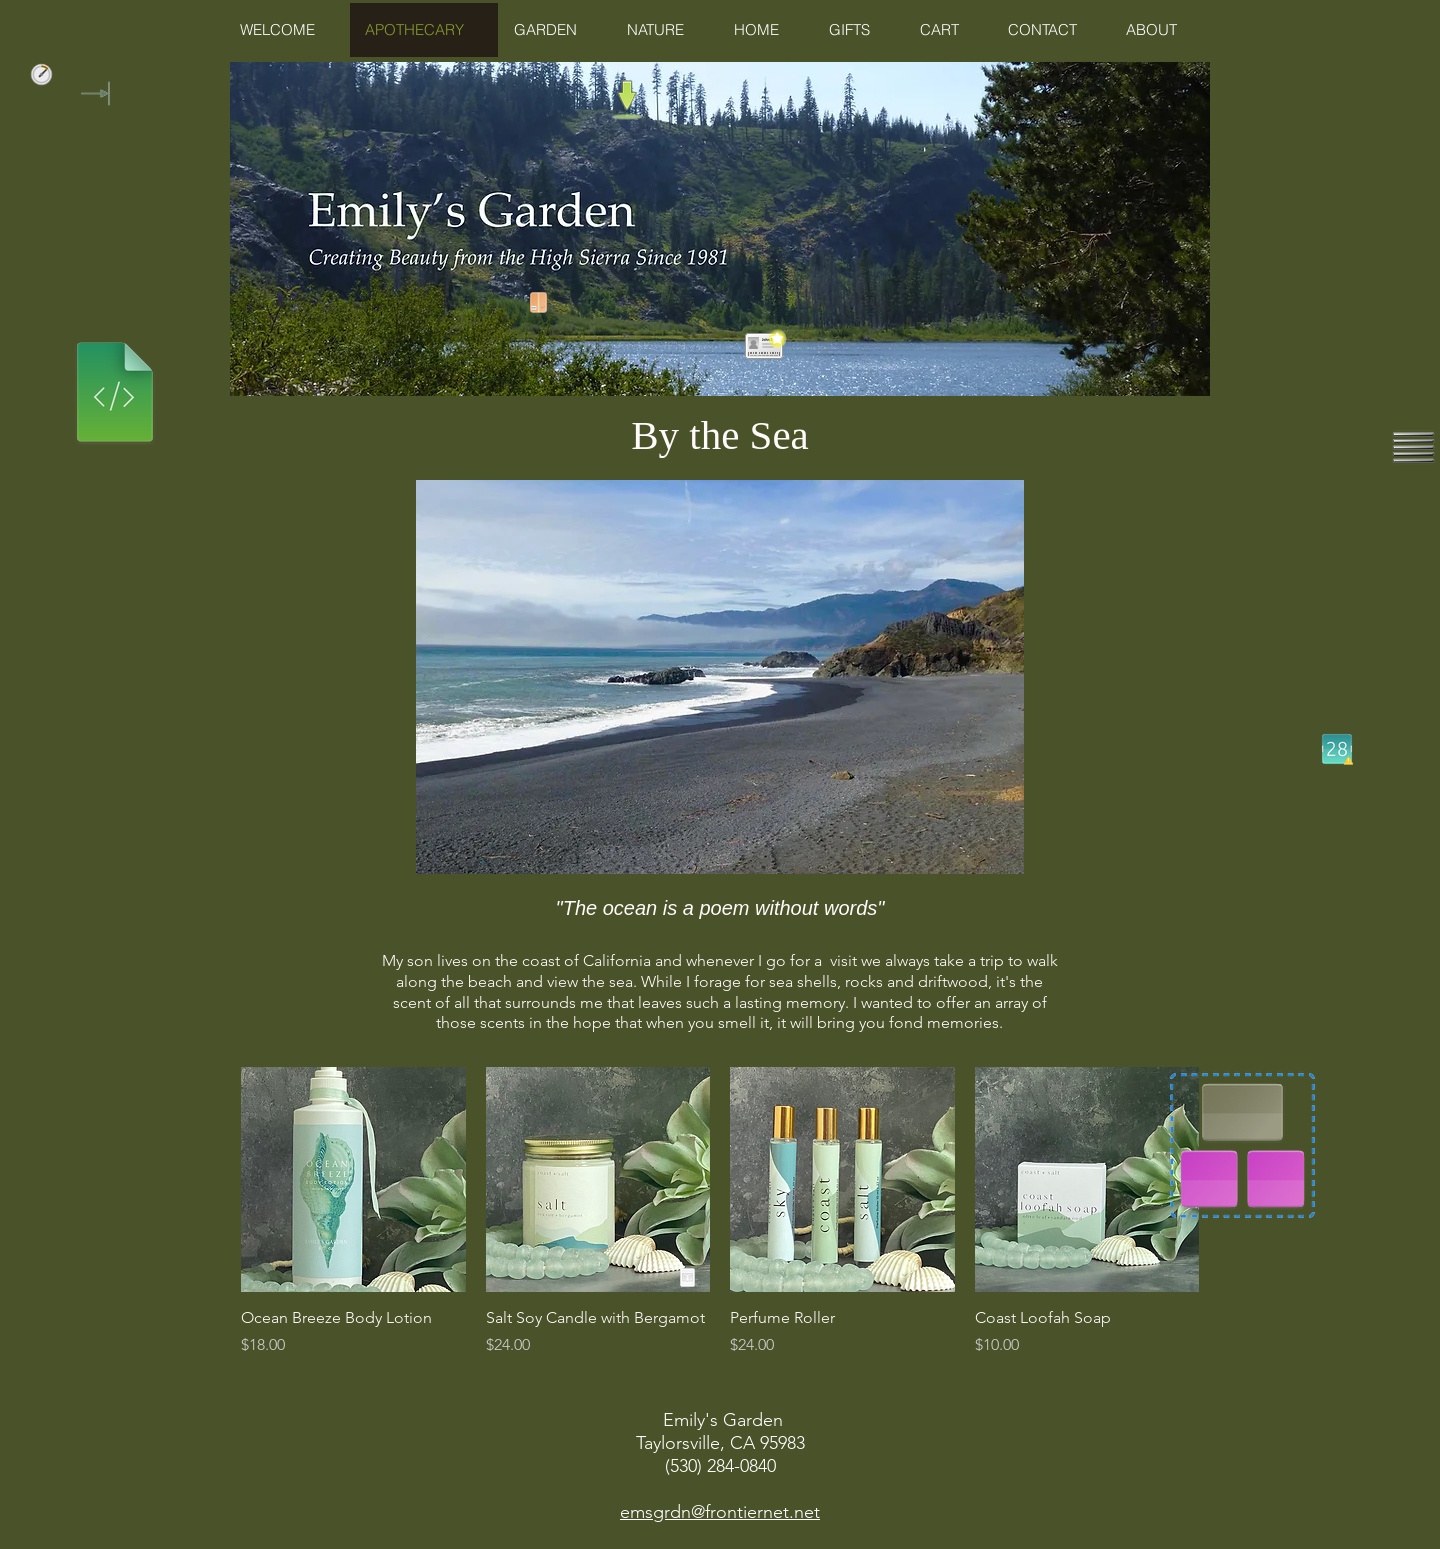 The height and width of the screenshot is (1549, 1440). Describe the element at coordinates (627, 96) in the screenshot. I see `save the current file or document` at that location.